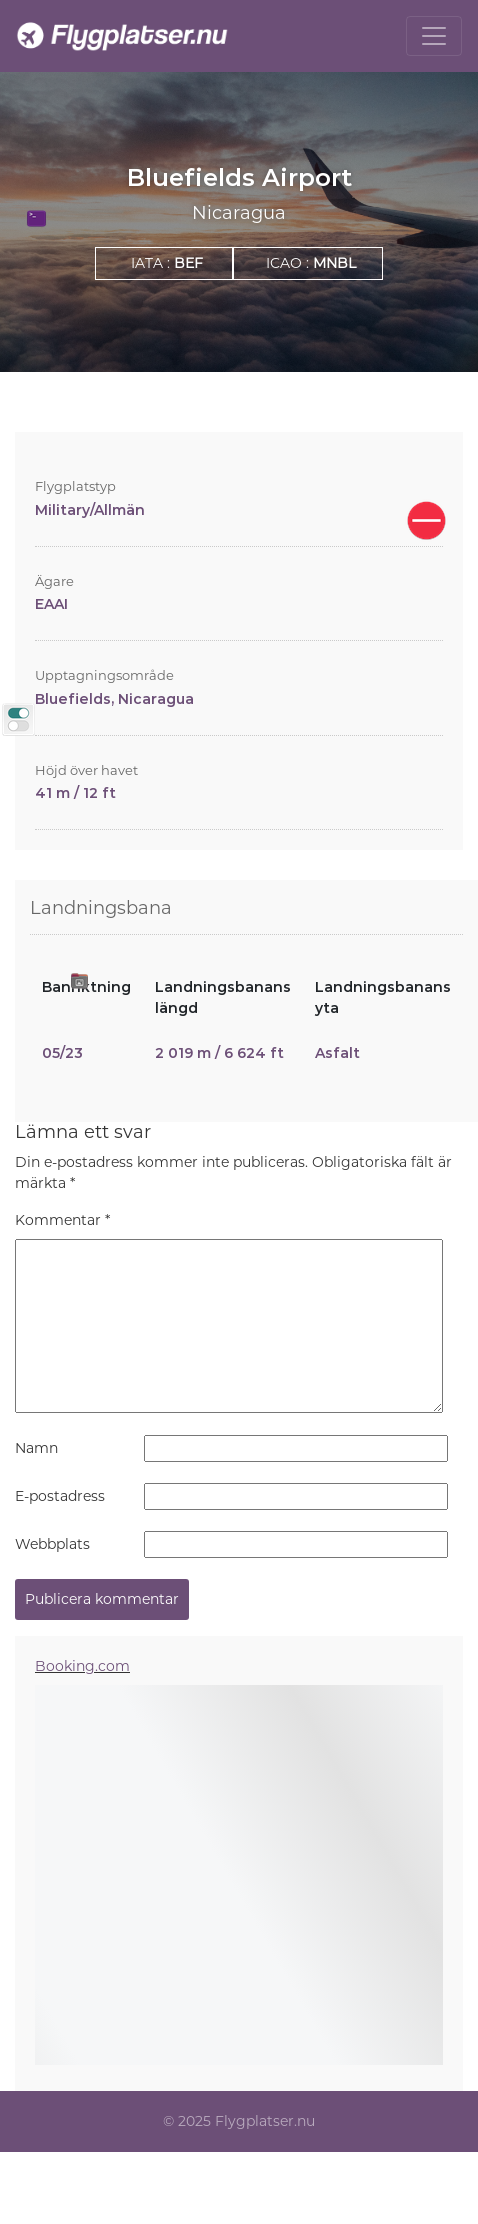  Describe the element at coordinates (18, 719) in the screenshot. I see `open system tweaks or settings customization` at that location.